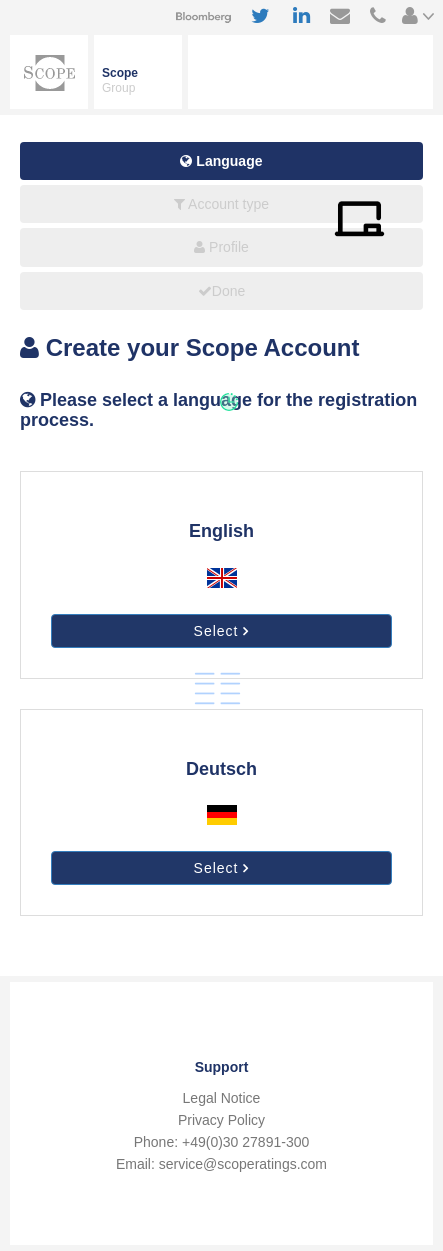 This screenshot has width=443, height=1251. Describe the element at coordinates (229, 402) in the screenshot. I see `view remaining time or countdown timer` at that location.